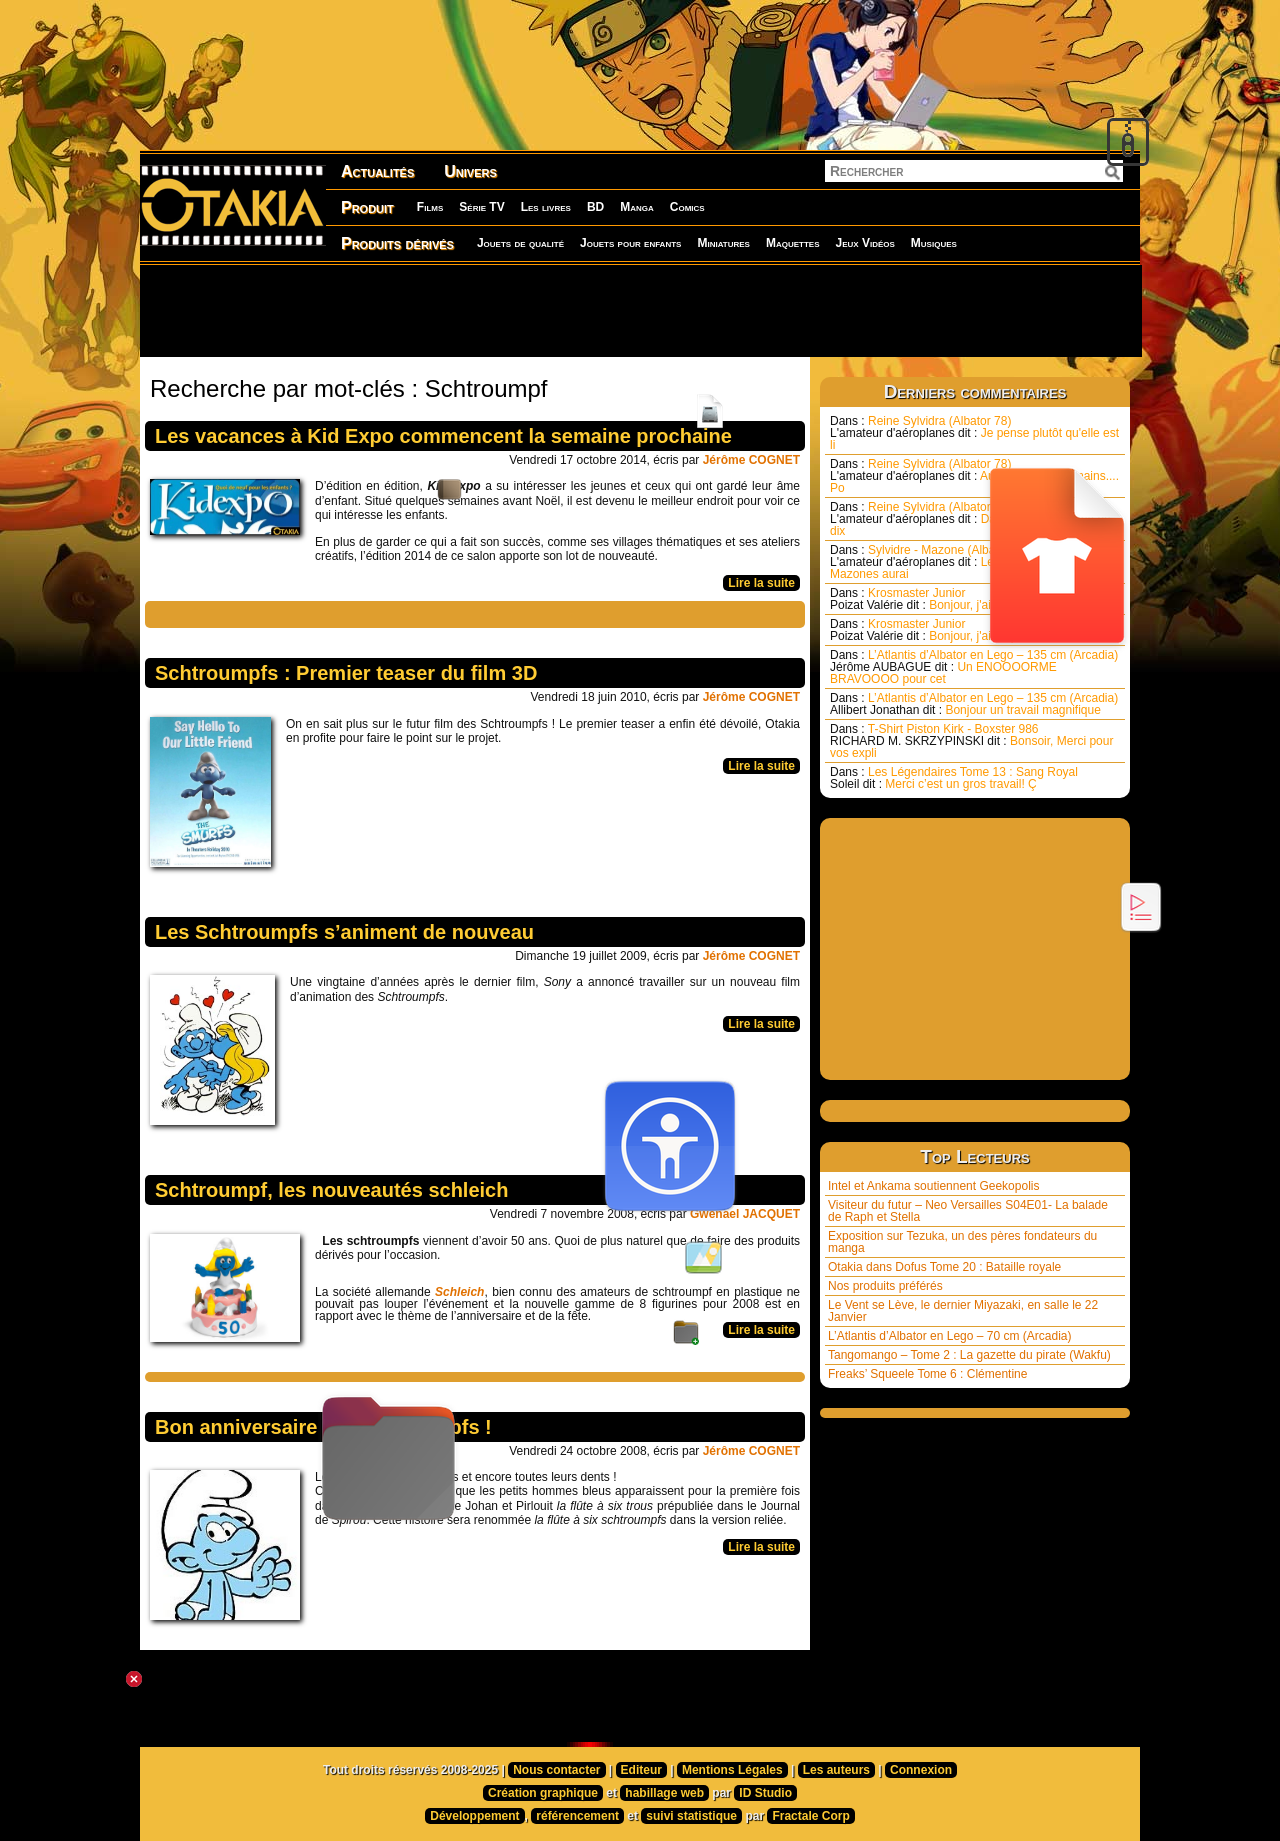  I want to click on open archive or compressed file manager, so click(1128, 142).